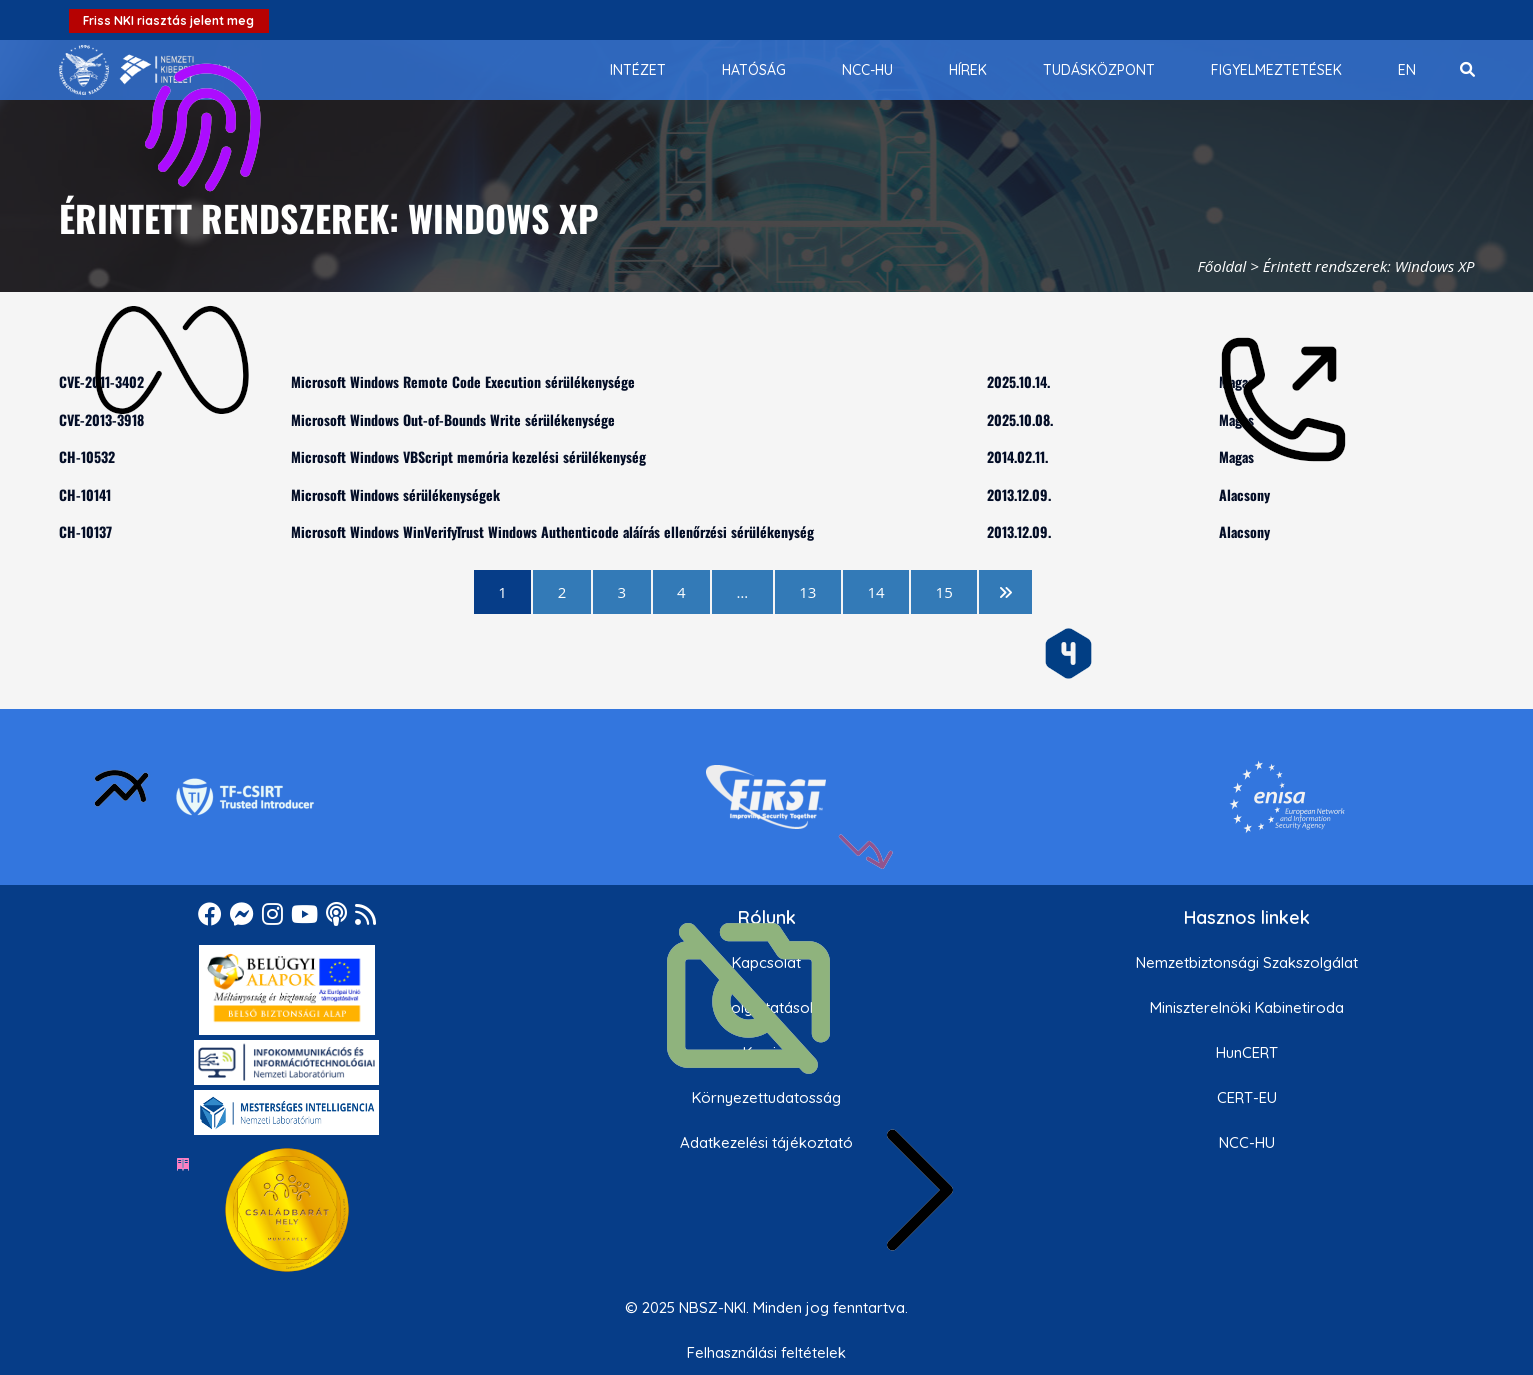  Describe the element at coordinates (920, 1190) in the screenshot. I see `navigate to the next item or page` at that location.